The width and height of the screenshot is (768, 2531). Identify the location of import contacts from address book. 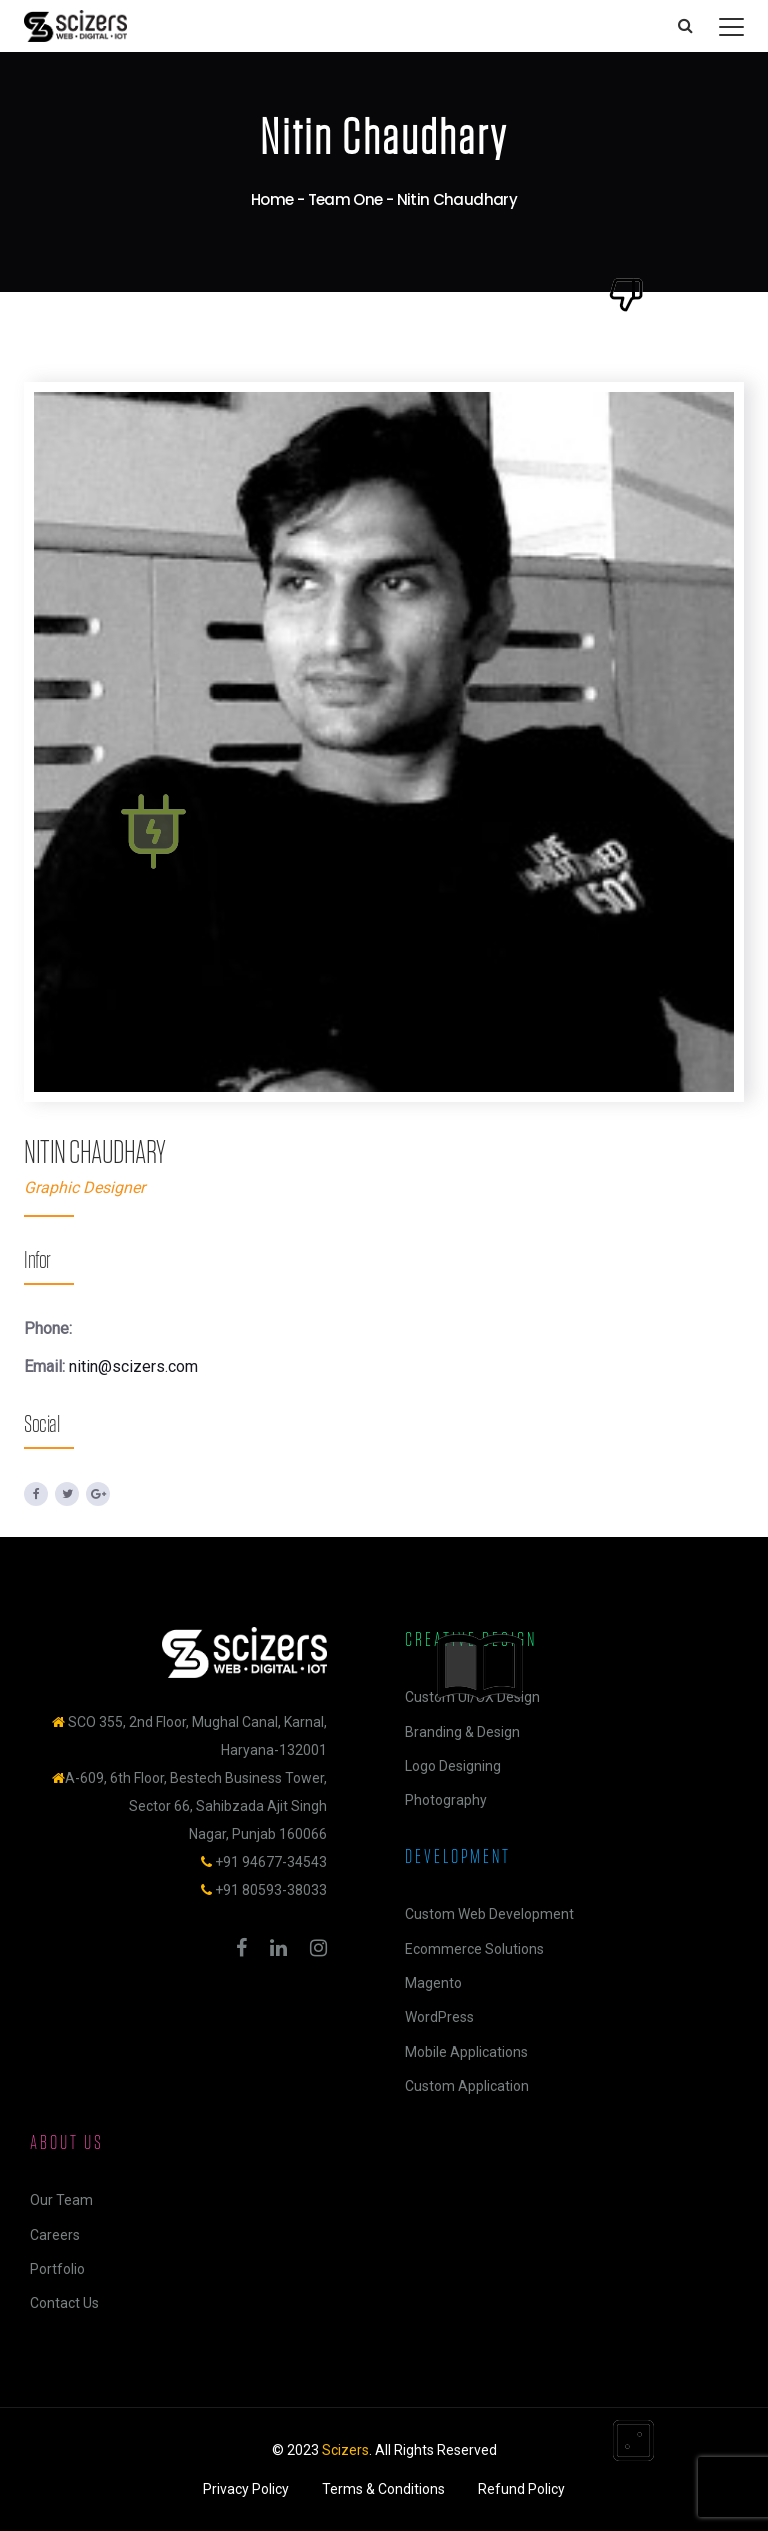
(480, 1663).